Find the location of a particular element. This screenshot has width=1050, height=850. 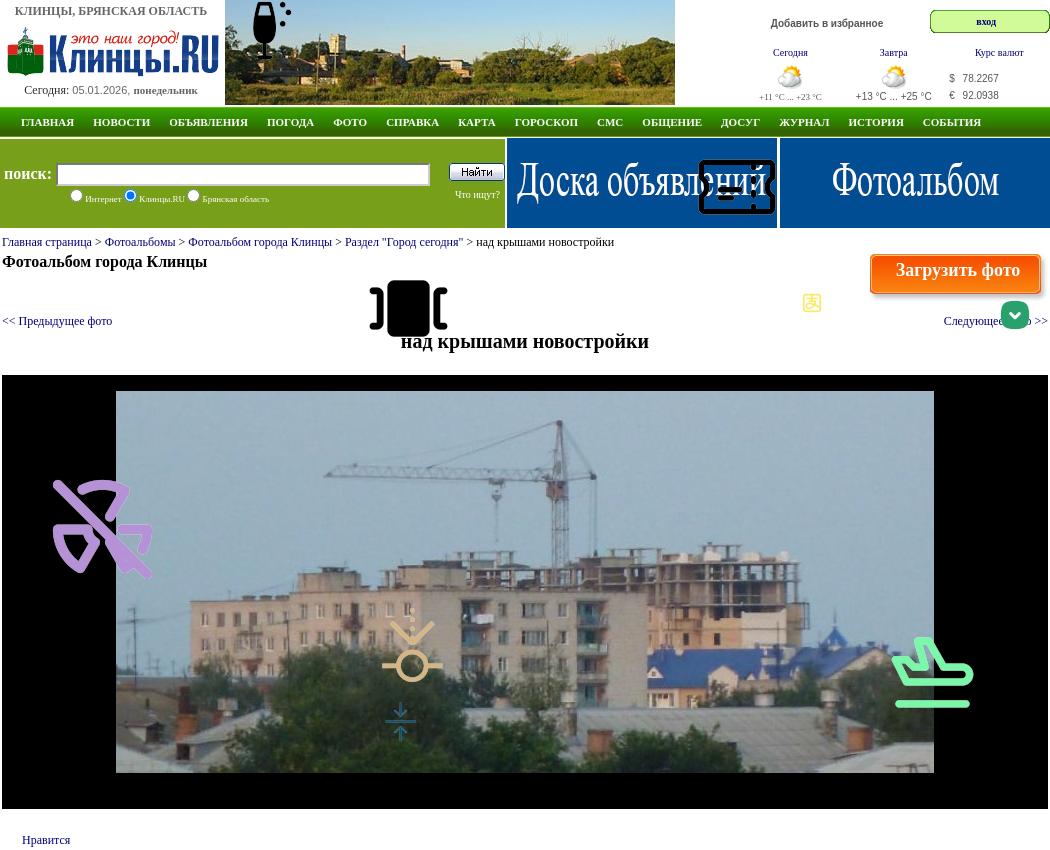

celebrate a completed milestone or achievement is located at coordinates (266, 30).